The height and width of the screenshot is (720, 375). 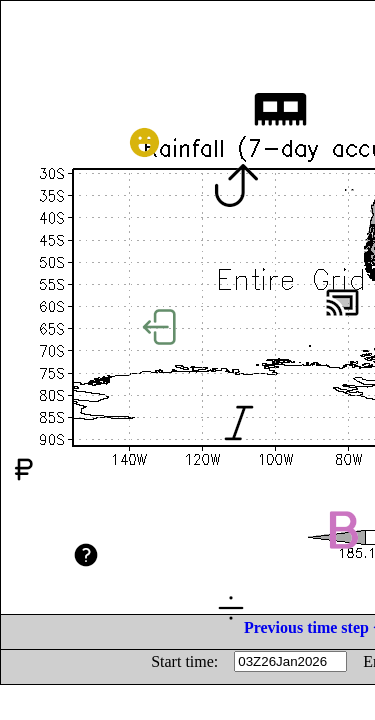 I want to click on log out of your account, so click(x=162, y=327).